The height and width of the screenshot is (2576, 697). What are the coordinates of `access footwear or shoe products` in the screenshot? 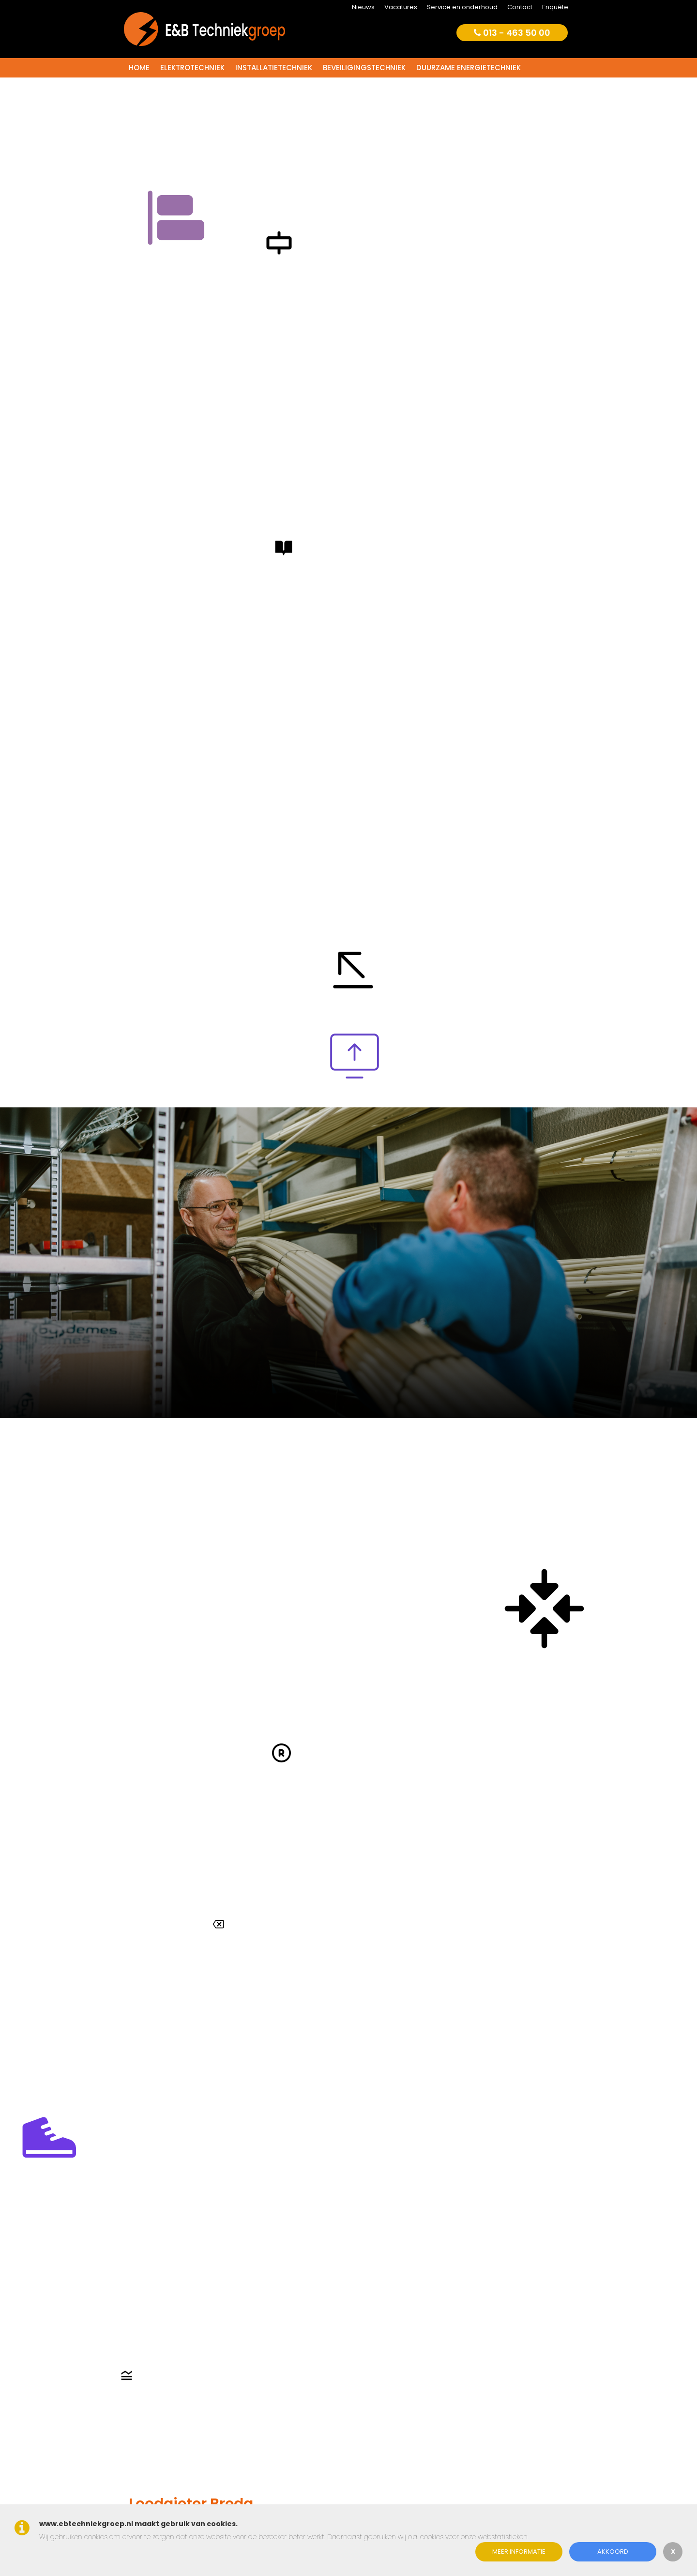 It's located at (46, 2139).